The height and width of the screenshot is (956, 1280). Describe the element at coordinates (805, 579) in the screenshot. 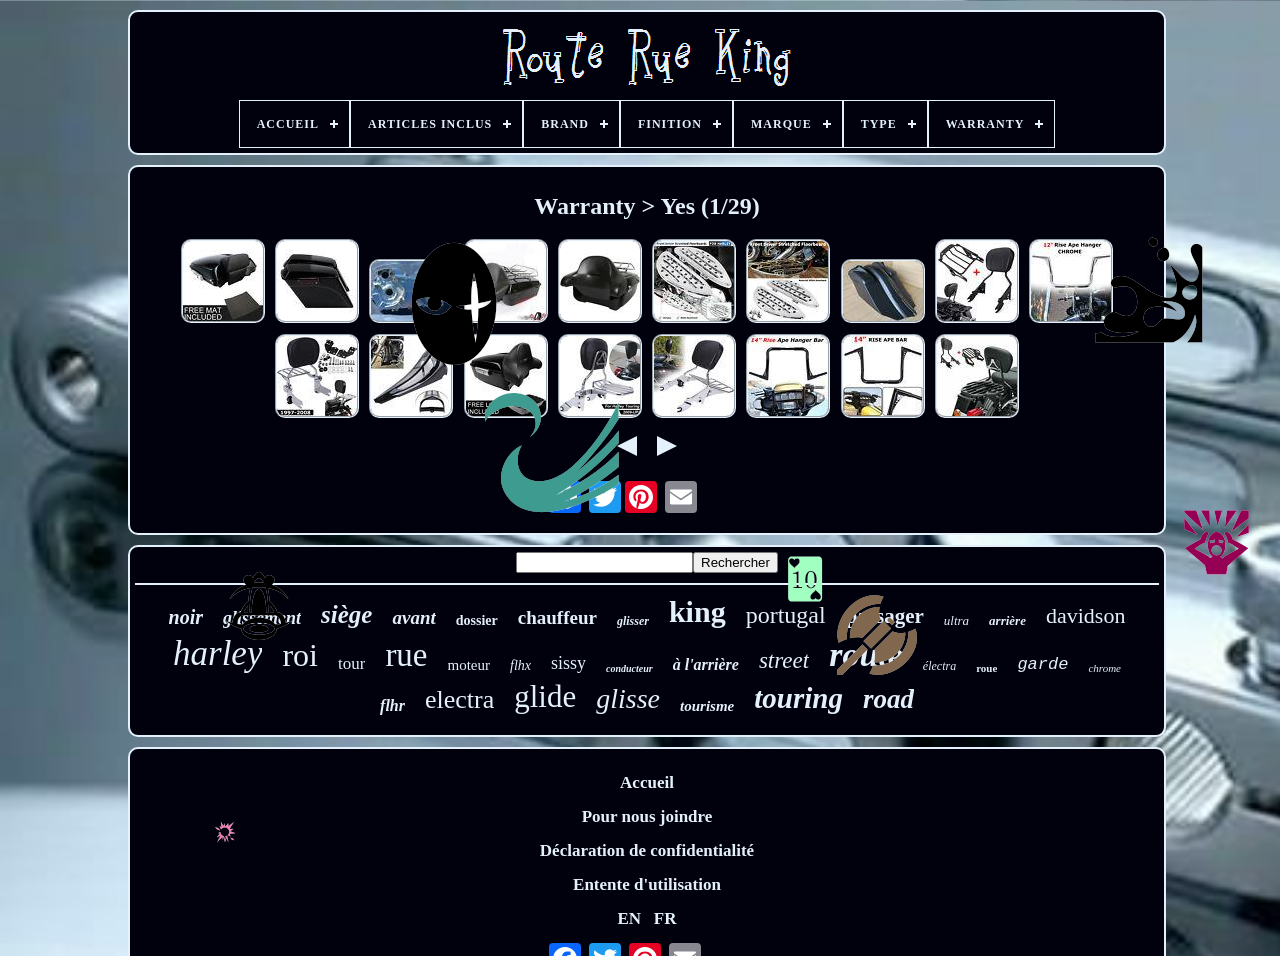

I see `ten of hearts playing card` at that location.